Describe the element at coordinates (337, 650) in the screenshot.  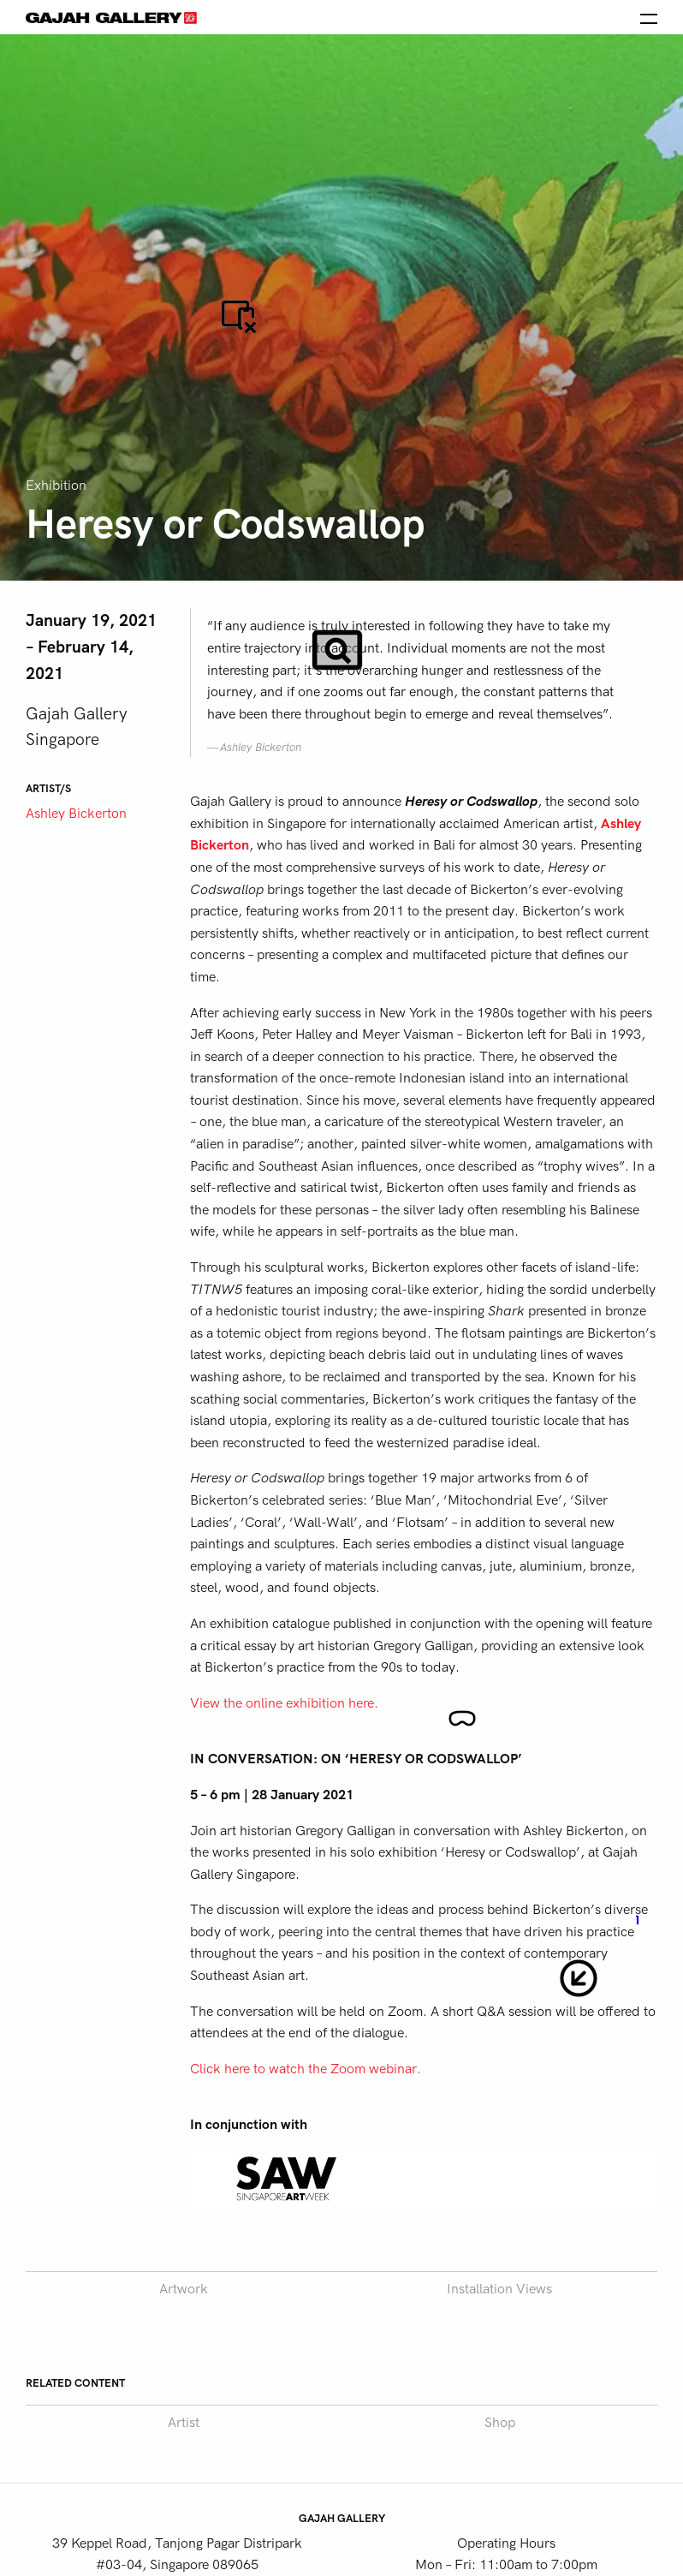
I see `search within a document or page` at that location.